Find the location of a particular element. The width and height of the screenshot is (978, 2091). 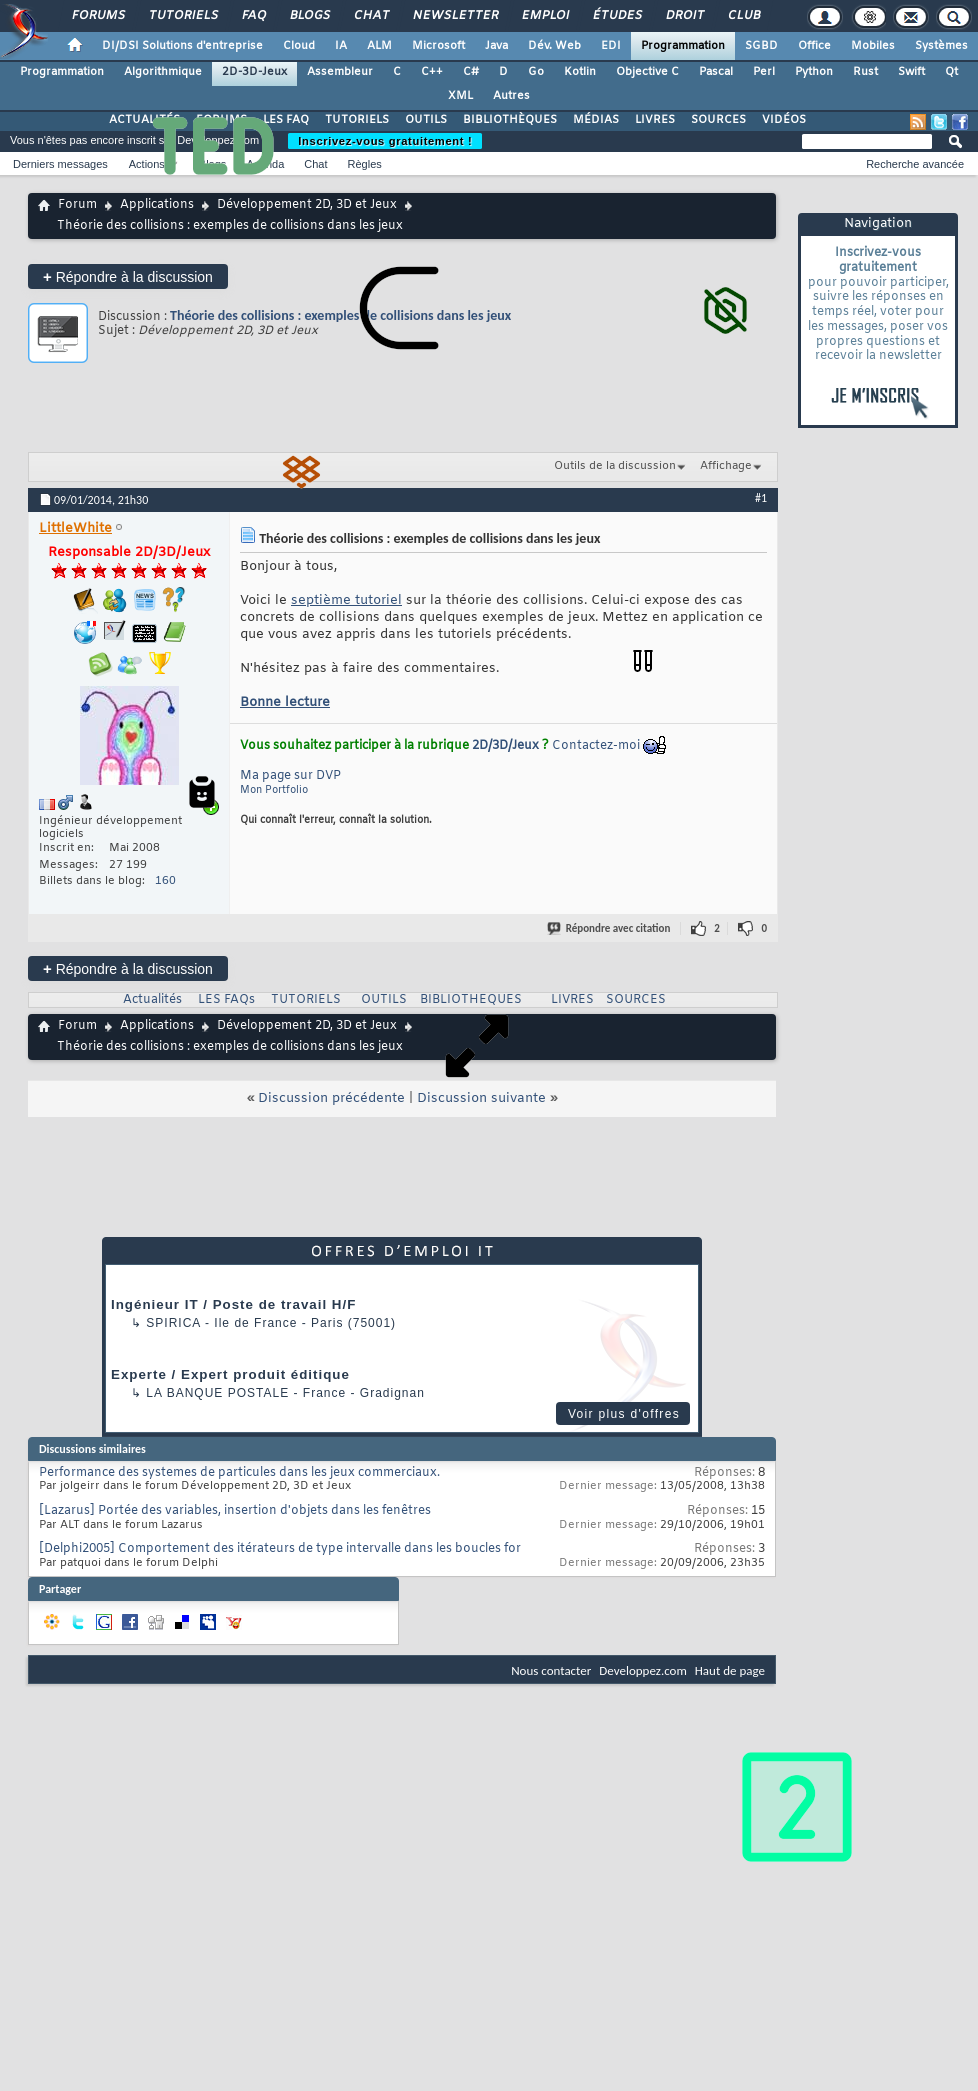

expand to fullscreen mode is located at coordinates (477, 1046).